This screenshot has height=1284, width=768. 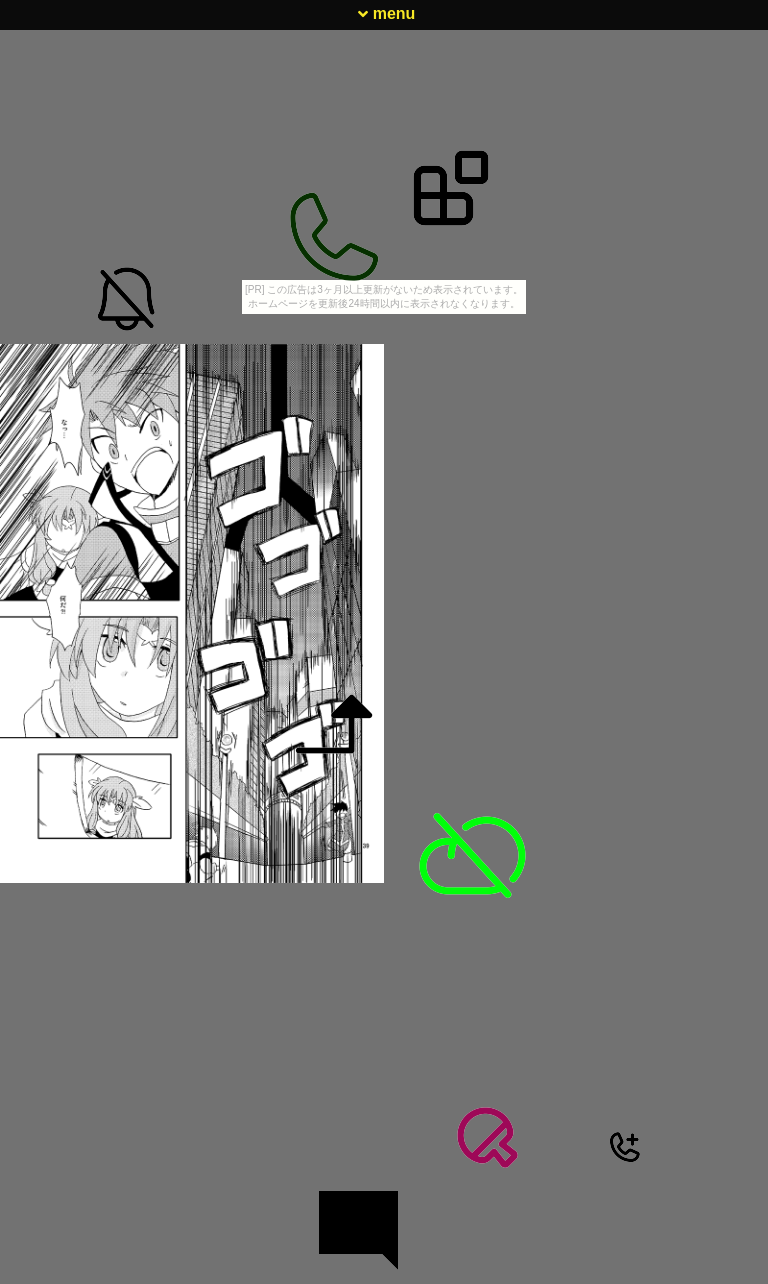 I want to click on access modular components or building blocks, so click(x=451, y=188).